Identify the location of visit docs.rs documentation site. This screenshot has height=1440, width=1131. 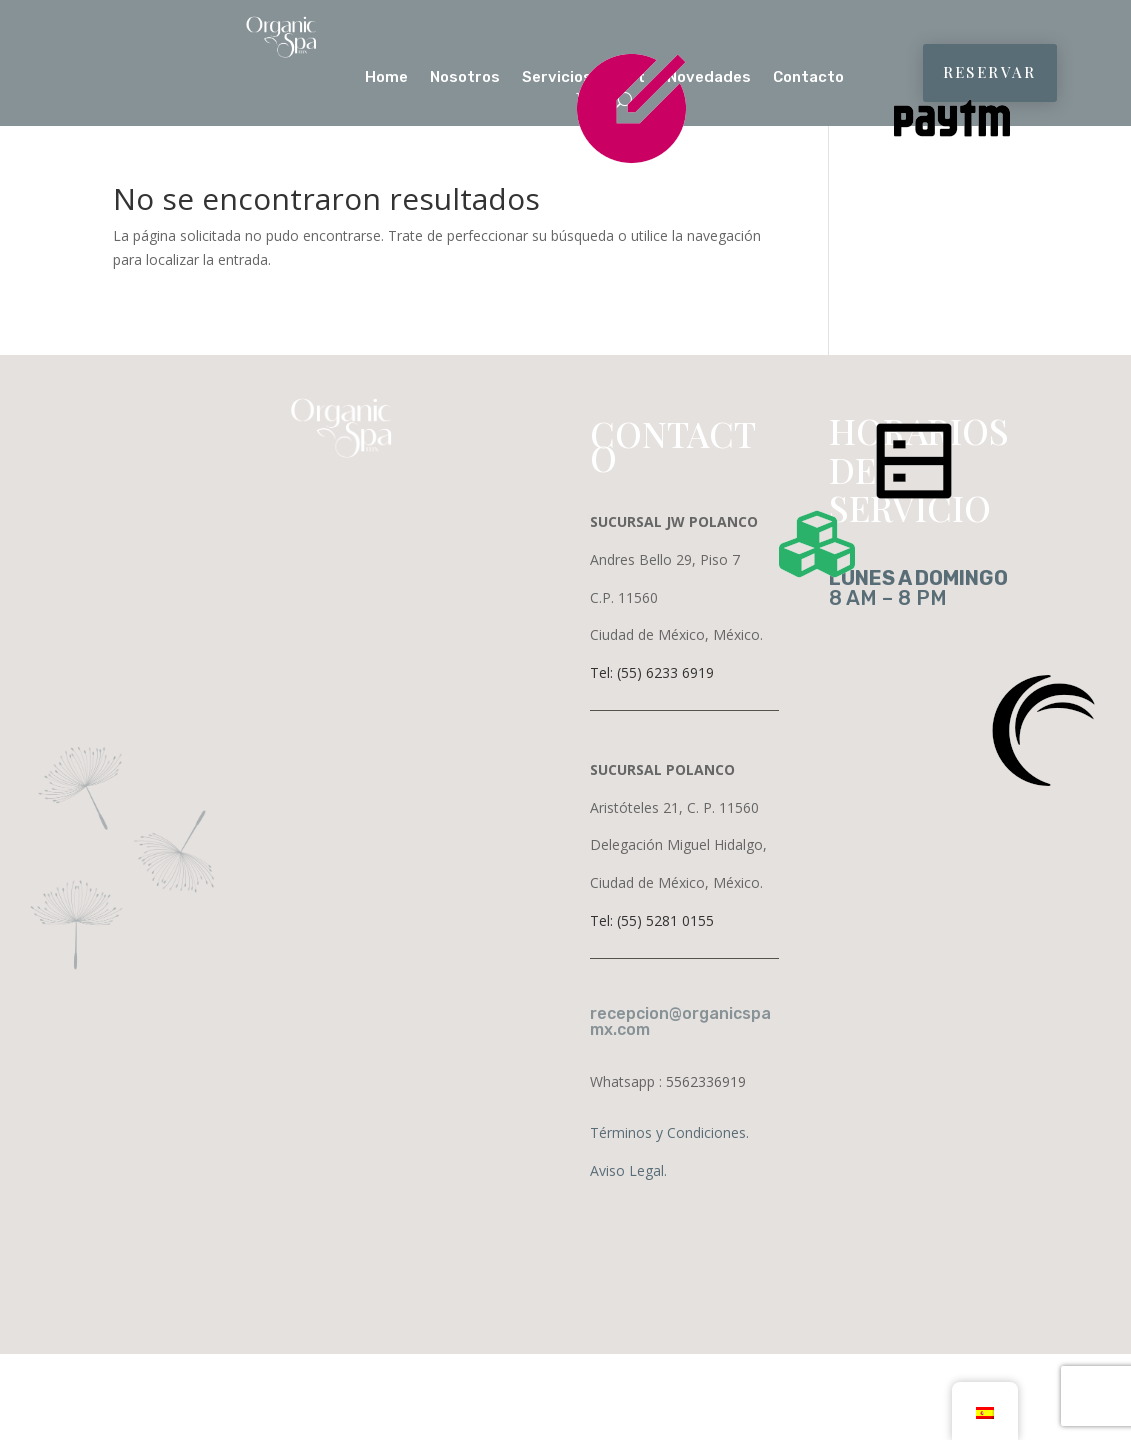
(817, 544).